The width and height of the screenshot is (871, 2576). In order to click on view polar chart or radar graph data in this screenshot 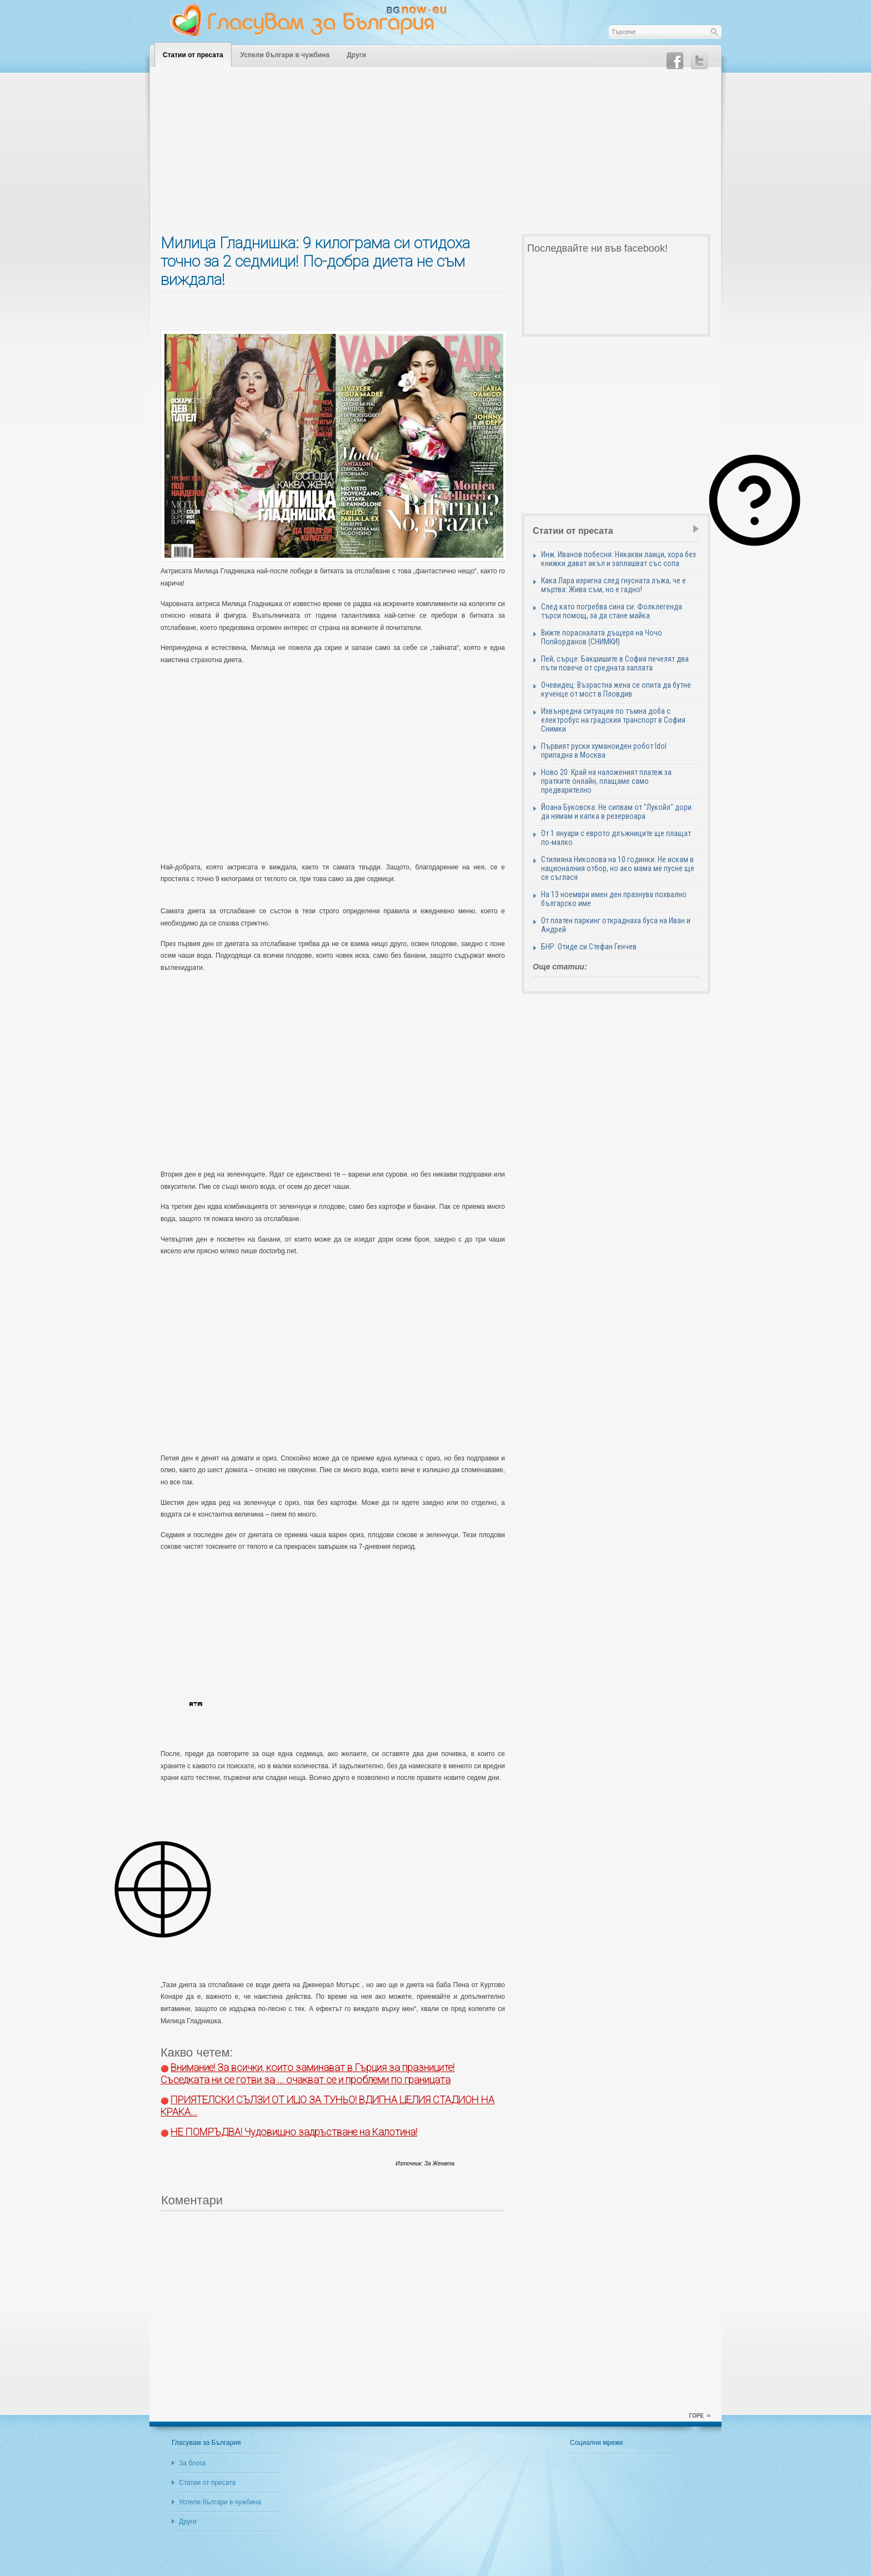, I will do `click(163, 1889)`.